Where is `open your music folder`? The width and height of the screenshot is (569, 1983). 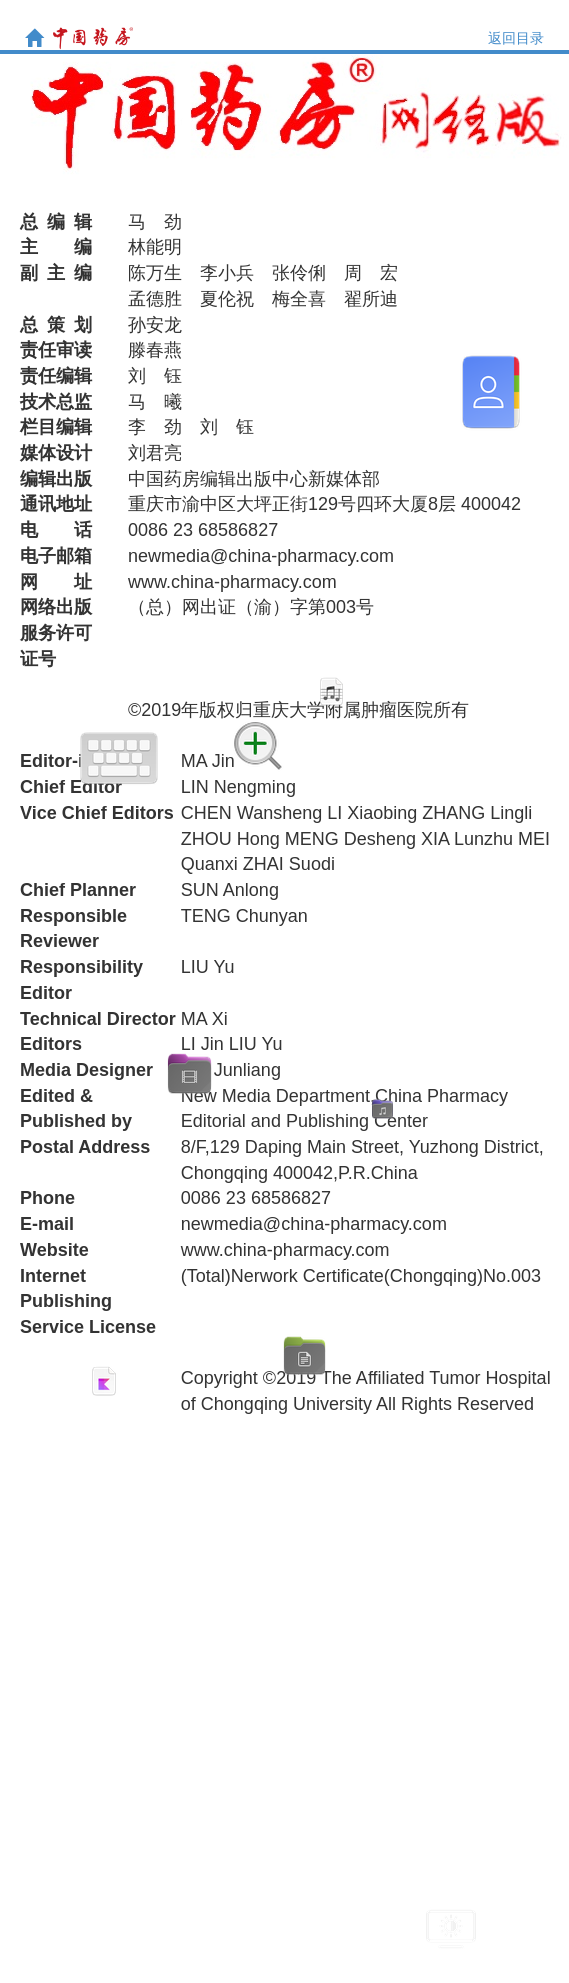 open your music folder is located at coordinates (382, 1108).